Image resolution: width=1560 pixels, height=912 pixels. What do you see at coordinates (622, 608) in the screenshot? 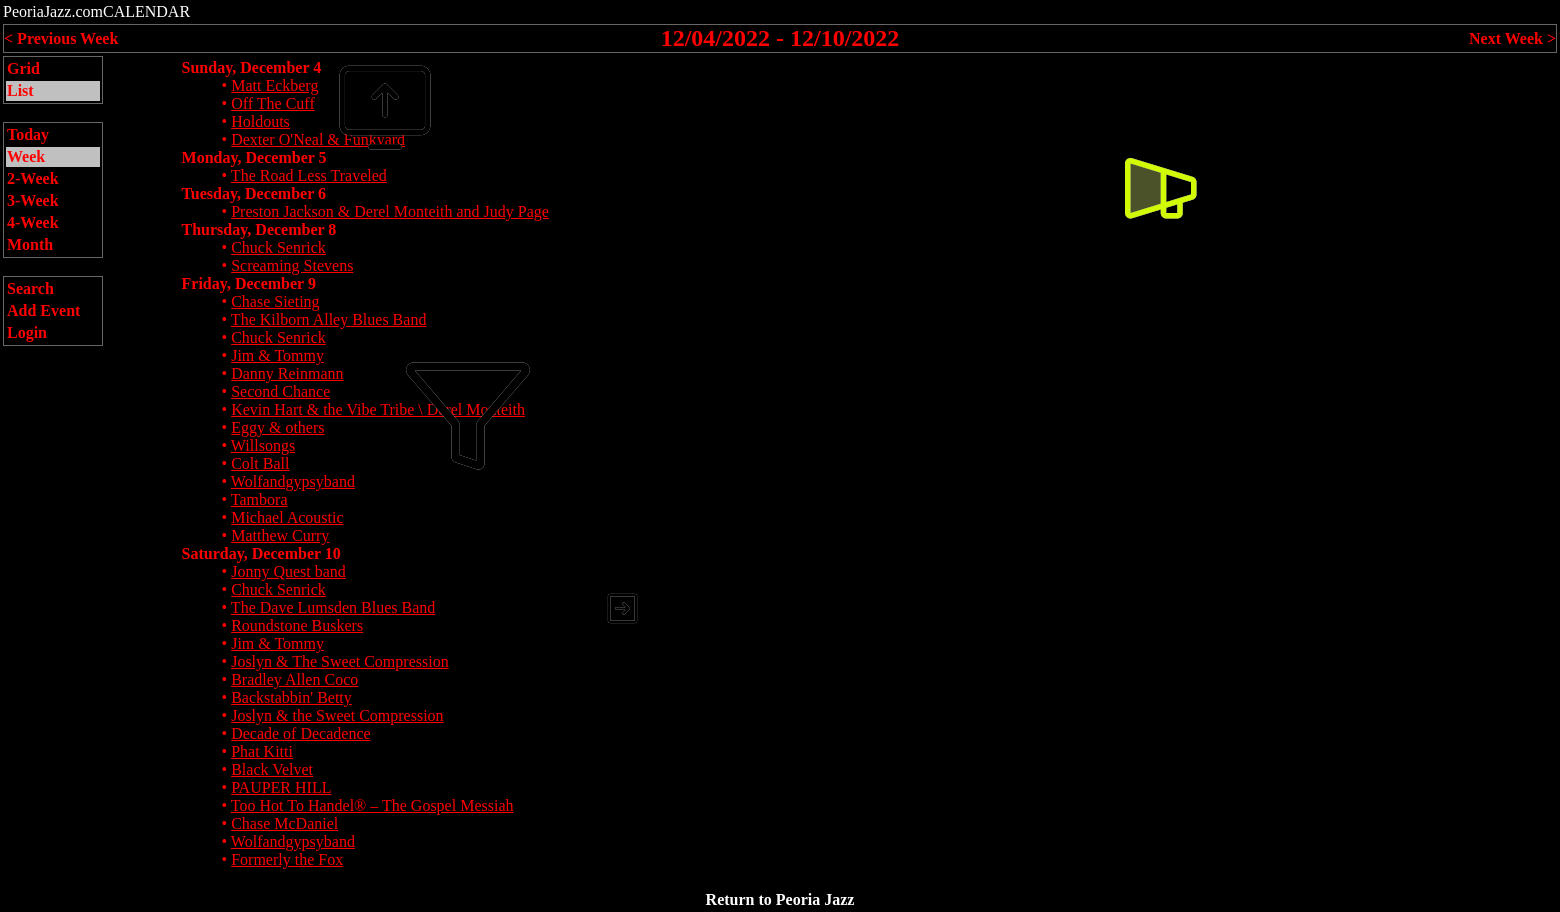
I see `navigate to the next page or section` at bounding box center [622, 608].